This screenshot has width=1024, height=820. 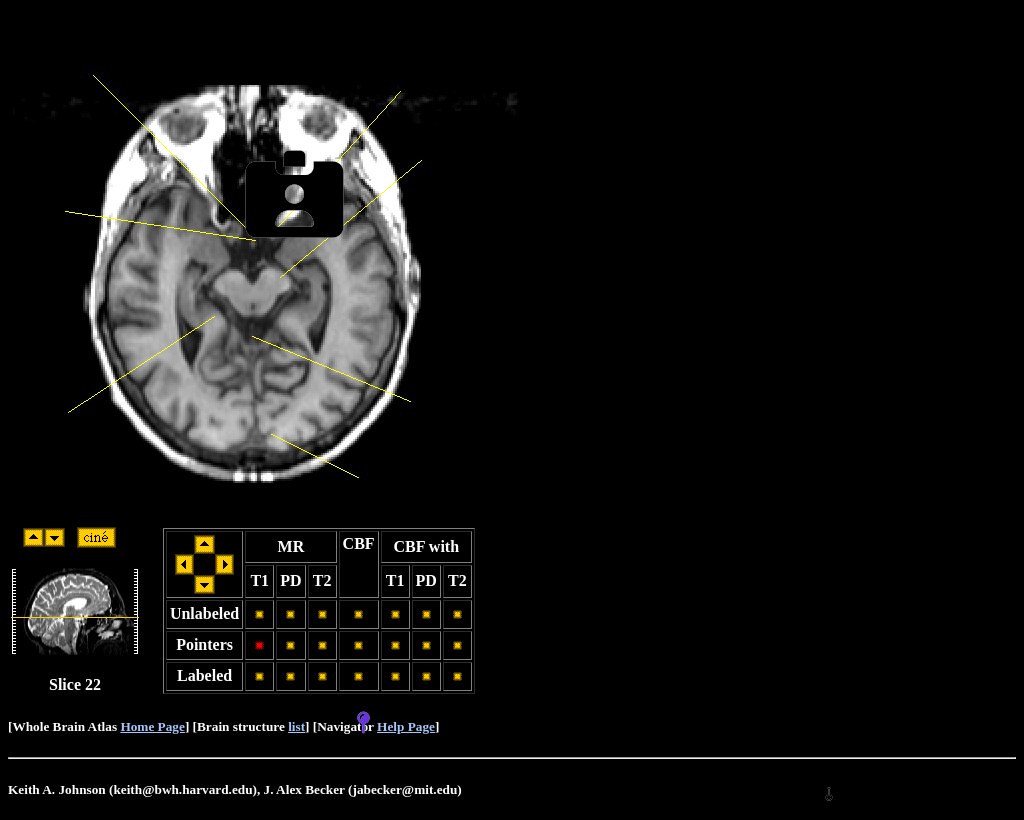 I want to click on mark a location on the map, so click(x=363, y=722).